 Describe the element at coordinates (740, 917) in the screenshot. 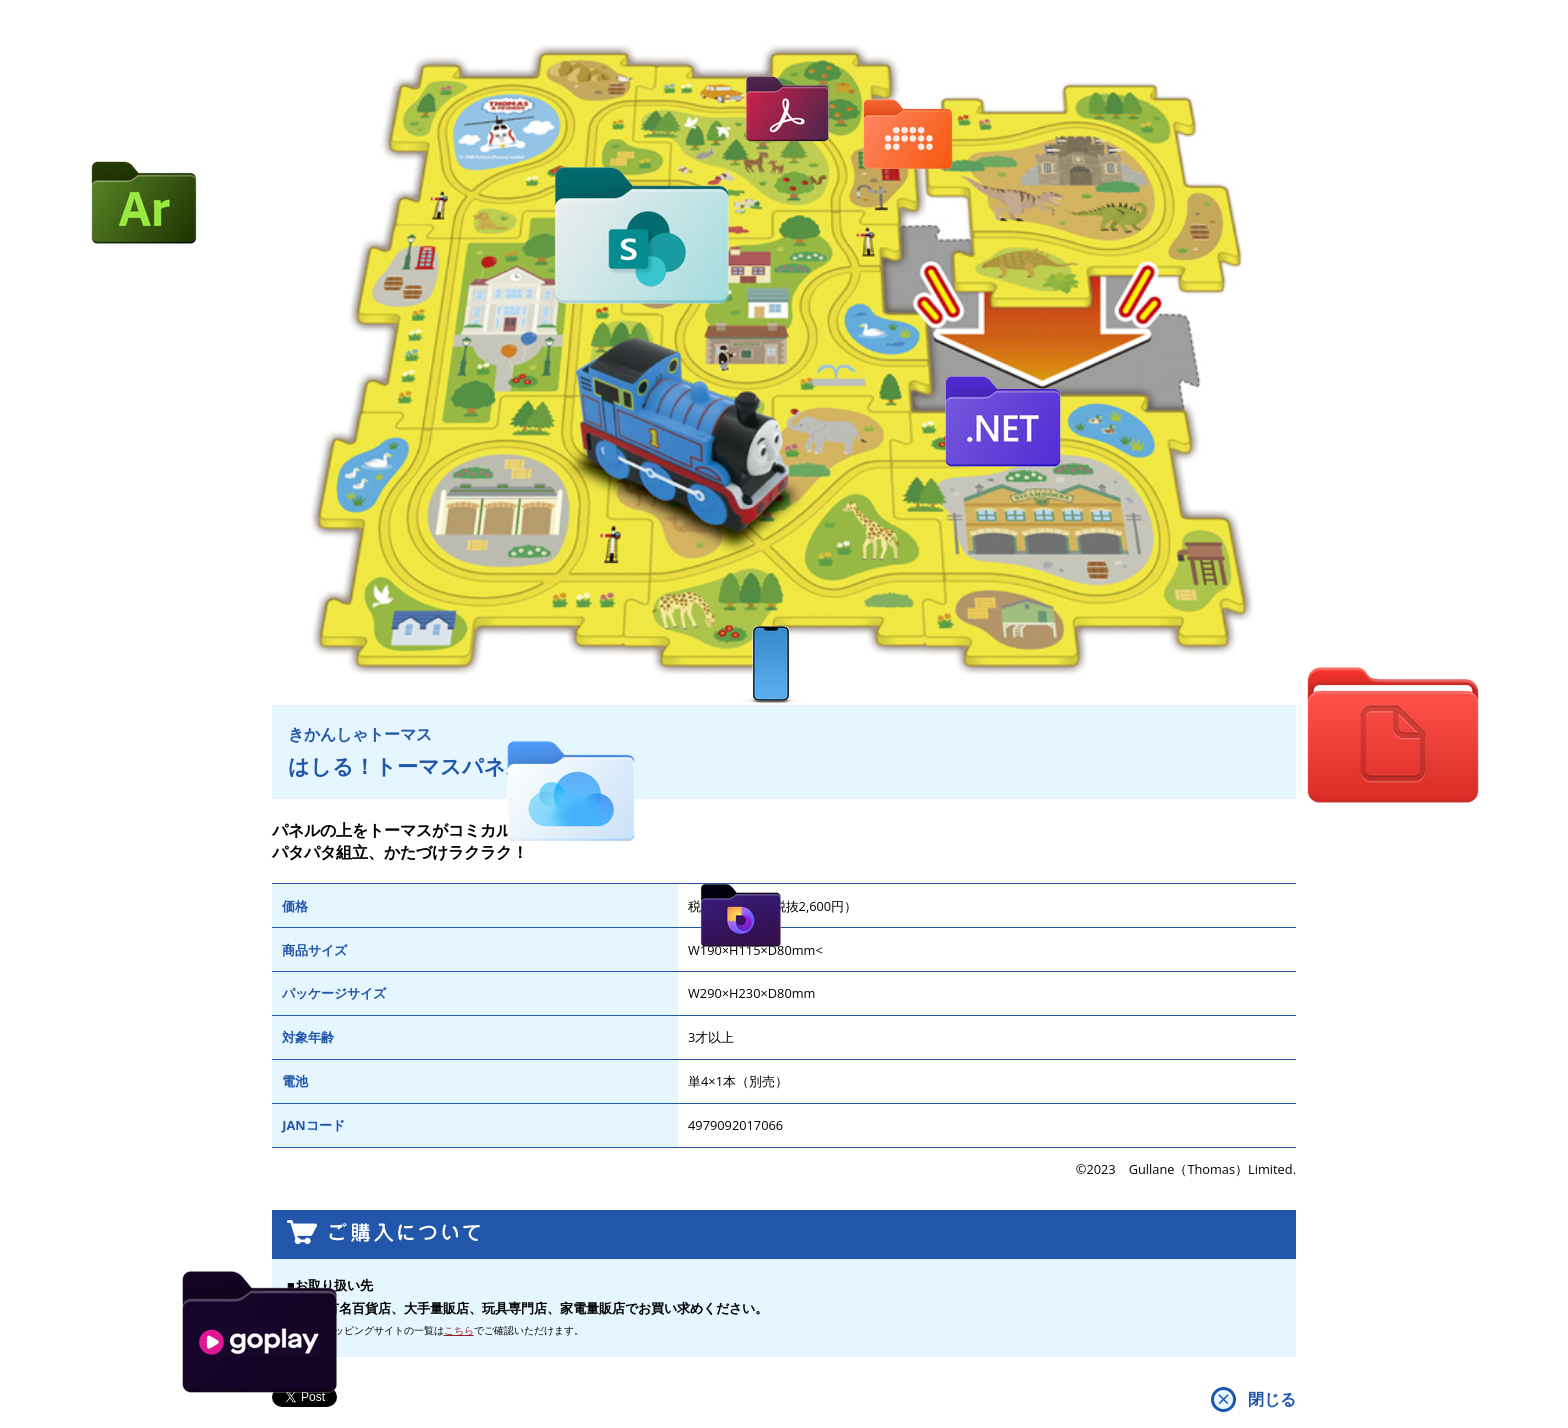

I see `open wondershare pixstudio project folder` at that location.